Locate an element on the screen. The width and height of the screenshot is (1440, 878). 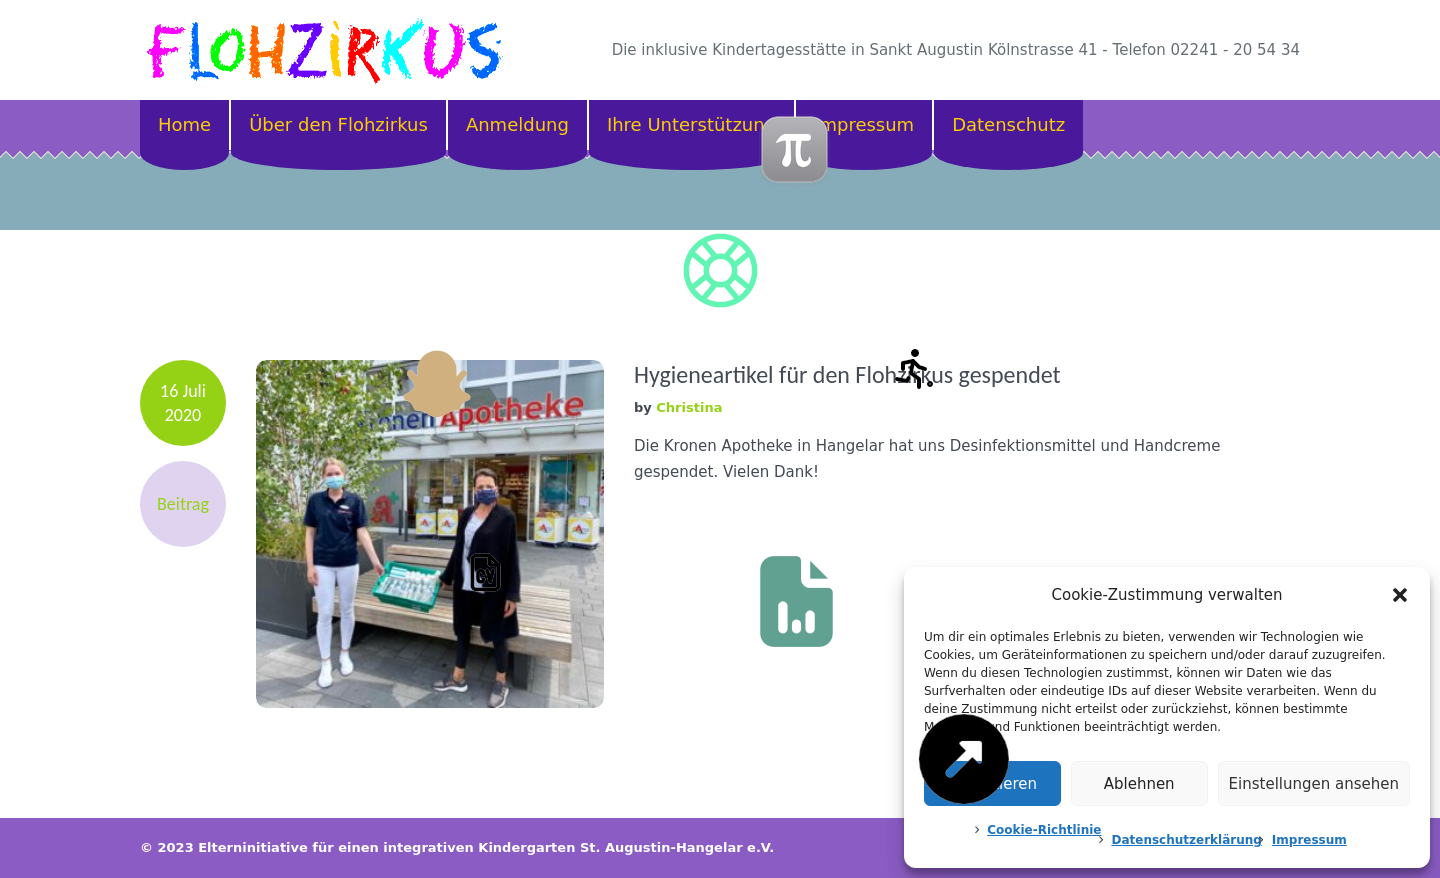
access football or soccer games is located at coordinates (915, 369).